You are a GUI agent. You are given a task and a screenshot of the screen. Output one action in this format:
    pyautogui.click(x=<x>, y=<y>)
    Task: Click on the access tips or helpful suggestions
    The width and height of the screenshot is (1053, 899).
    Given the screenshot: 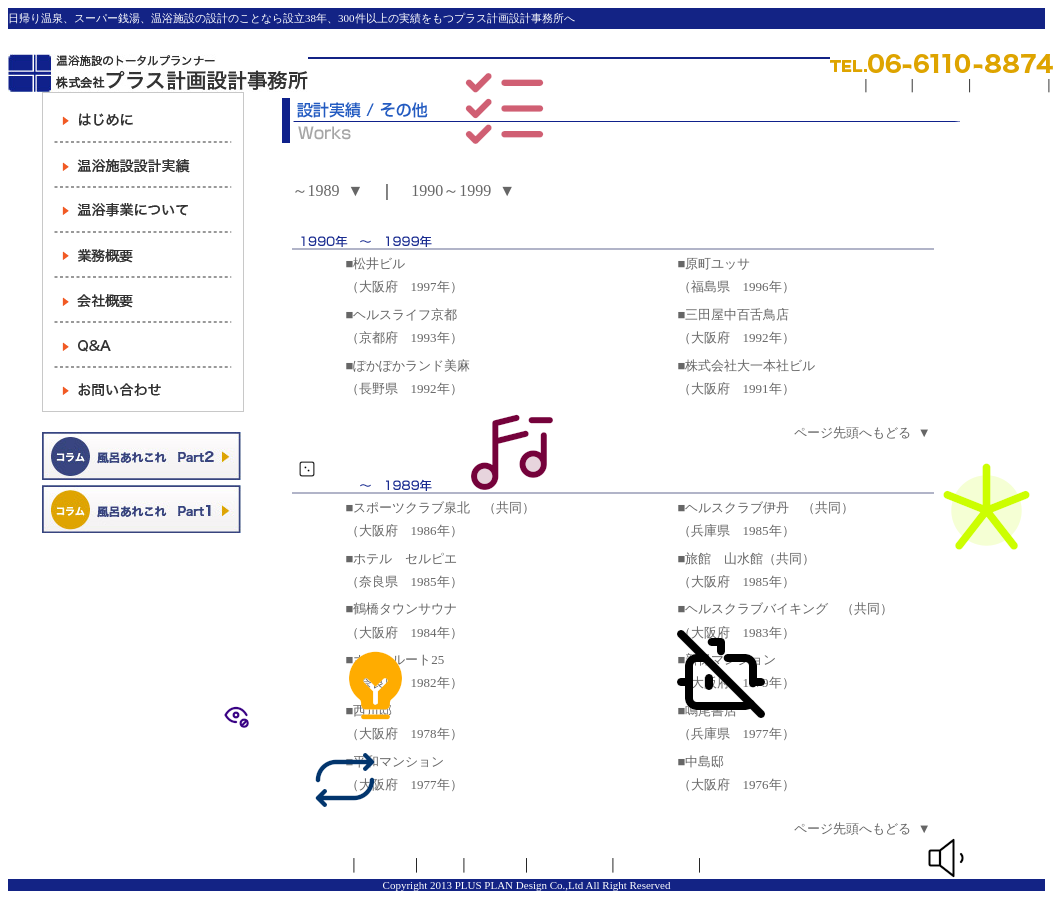 What is the action you would take?
    pyautogui.click(x=375, y=685)
    